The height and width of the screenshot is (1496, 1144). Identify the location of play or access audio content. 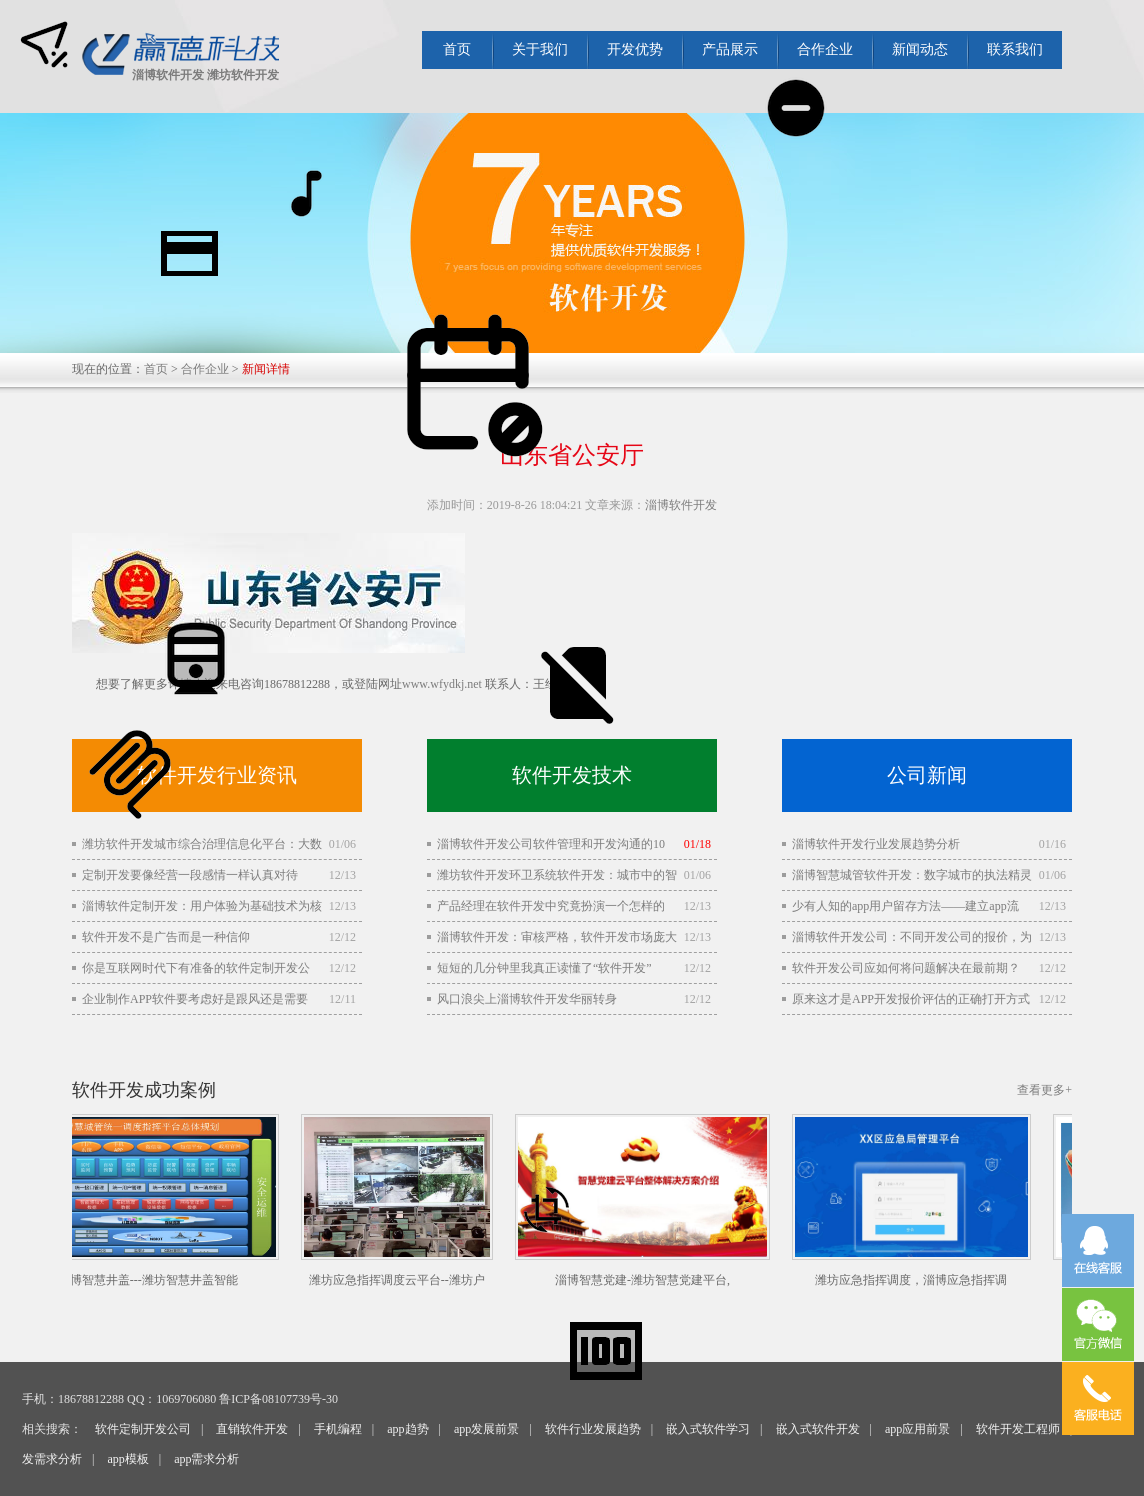
(306, 193).